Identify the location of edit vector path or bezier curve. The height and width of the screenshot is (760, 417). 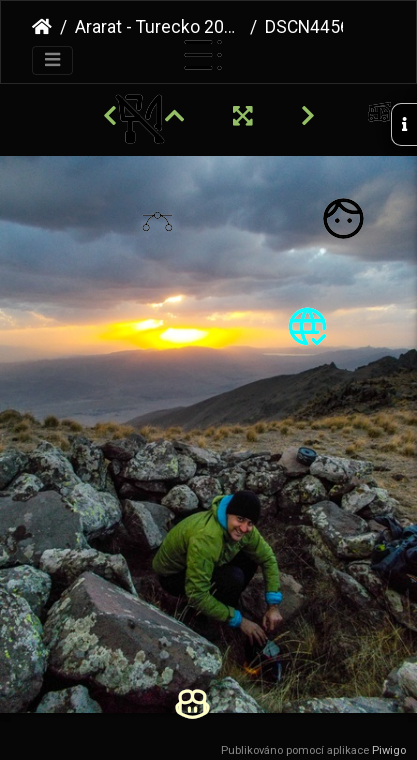
(157, 221).